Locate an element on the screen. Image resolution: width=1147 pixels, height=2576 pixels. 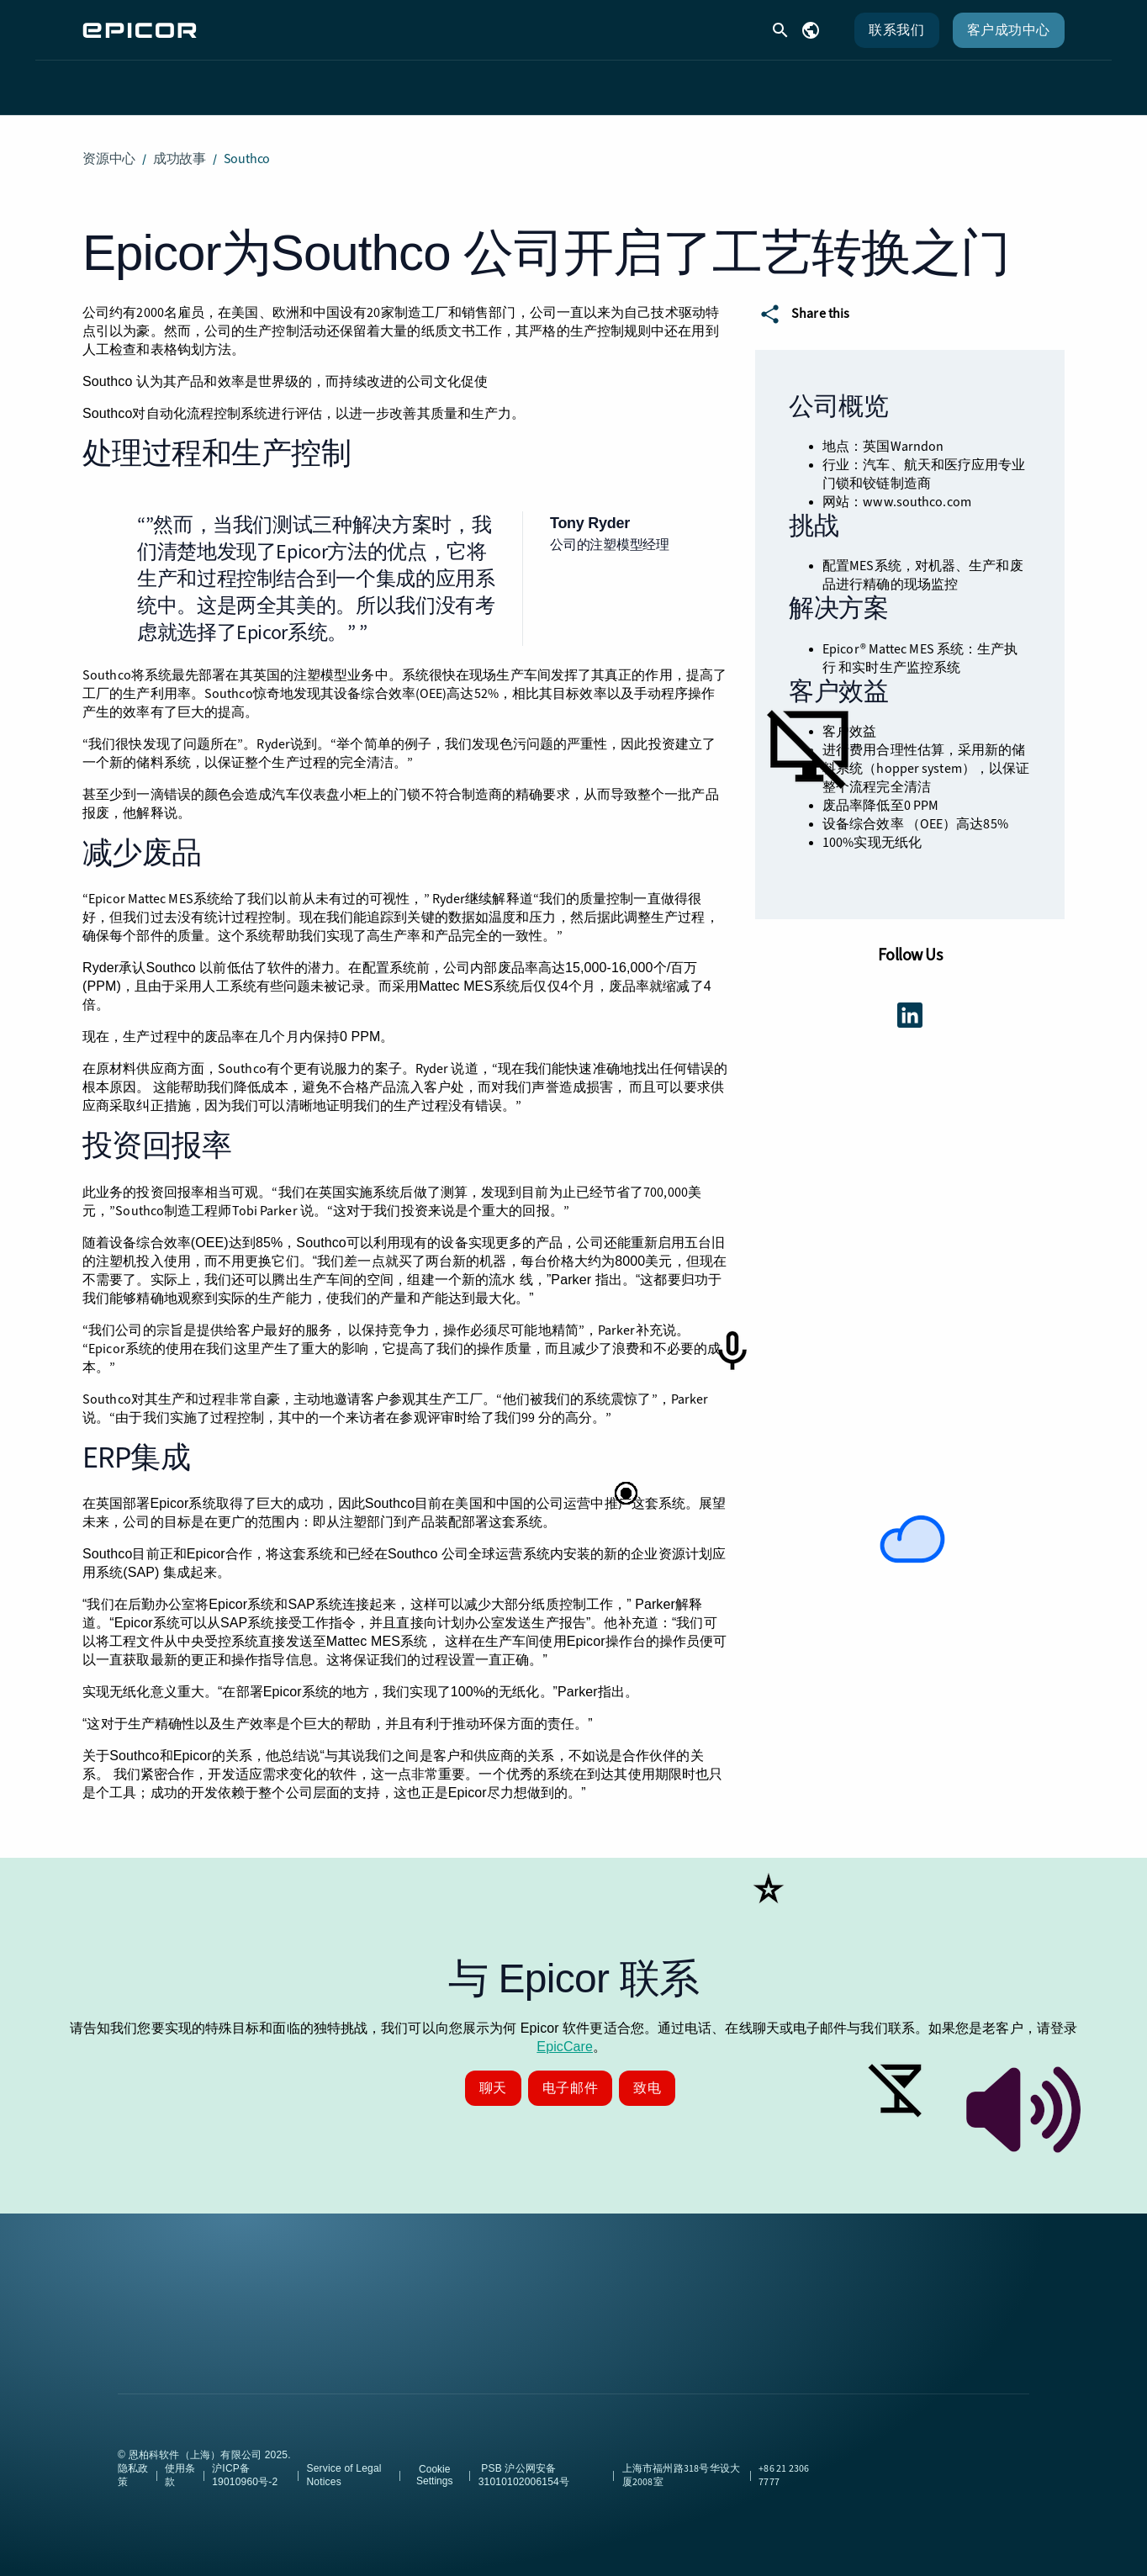
desktop access is currently disabled is located at coordinates (809, 746).